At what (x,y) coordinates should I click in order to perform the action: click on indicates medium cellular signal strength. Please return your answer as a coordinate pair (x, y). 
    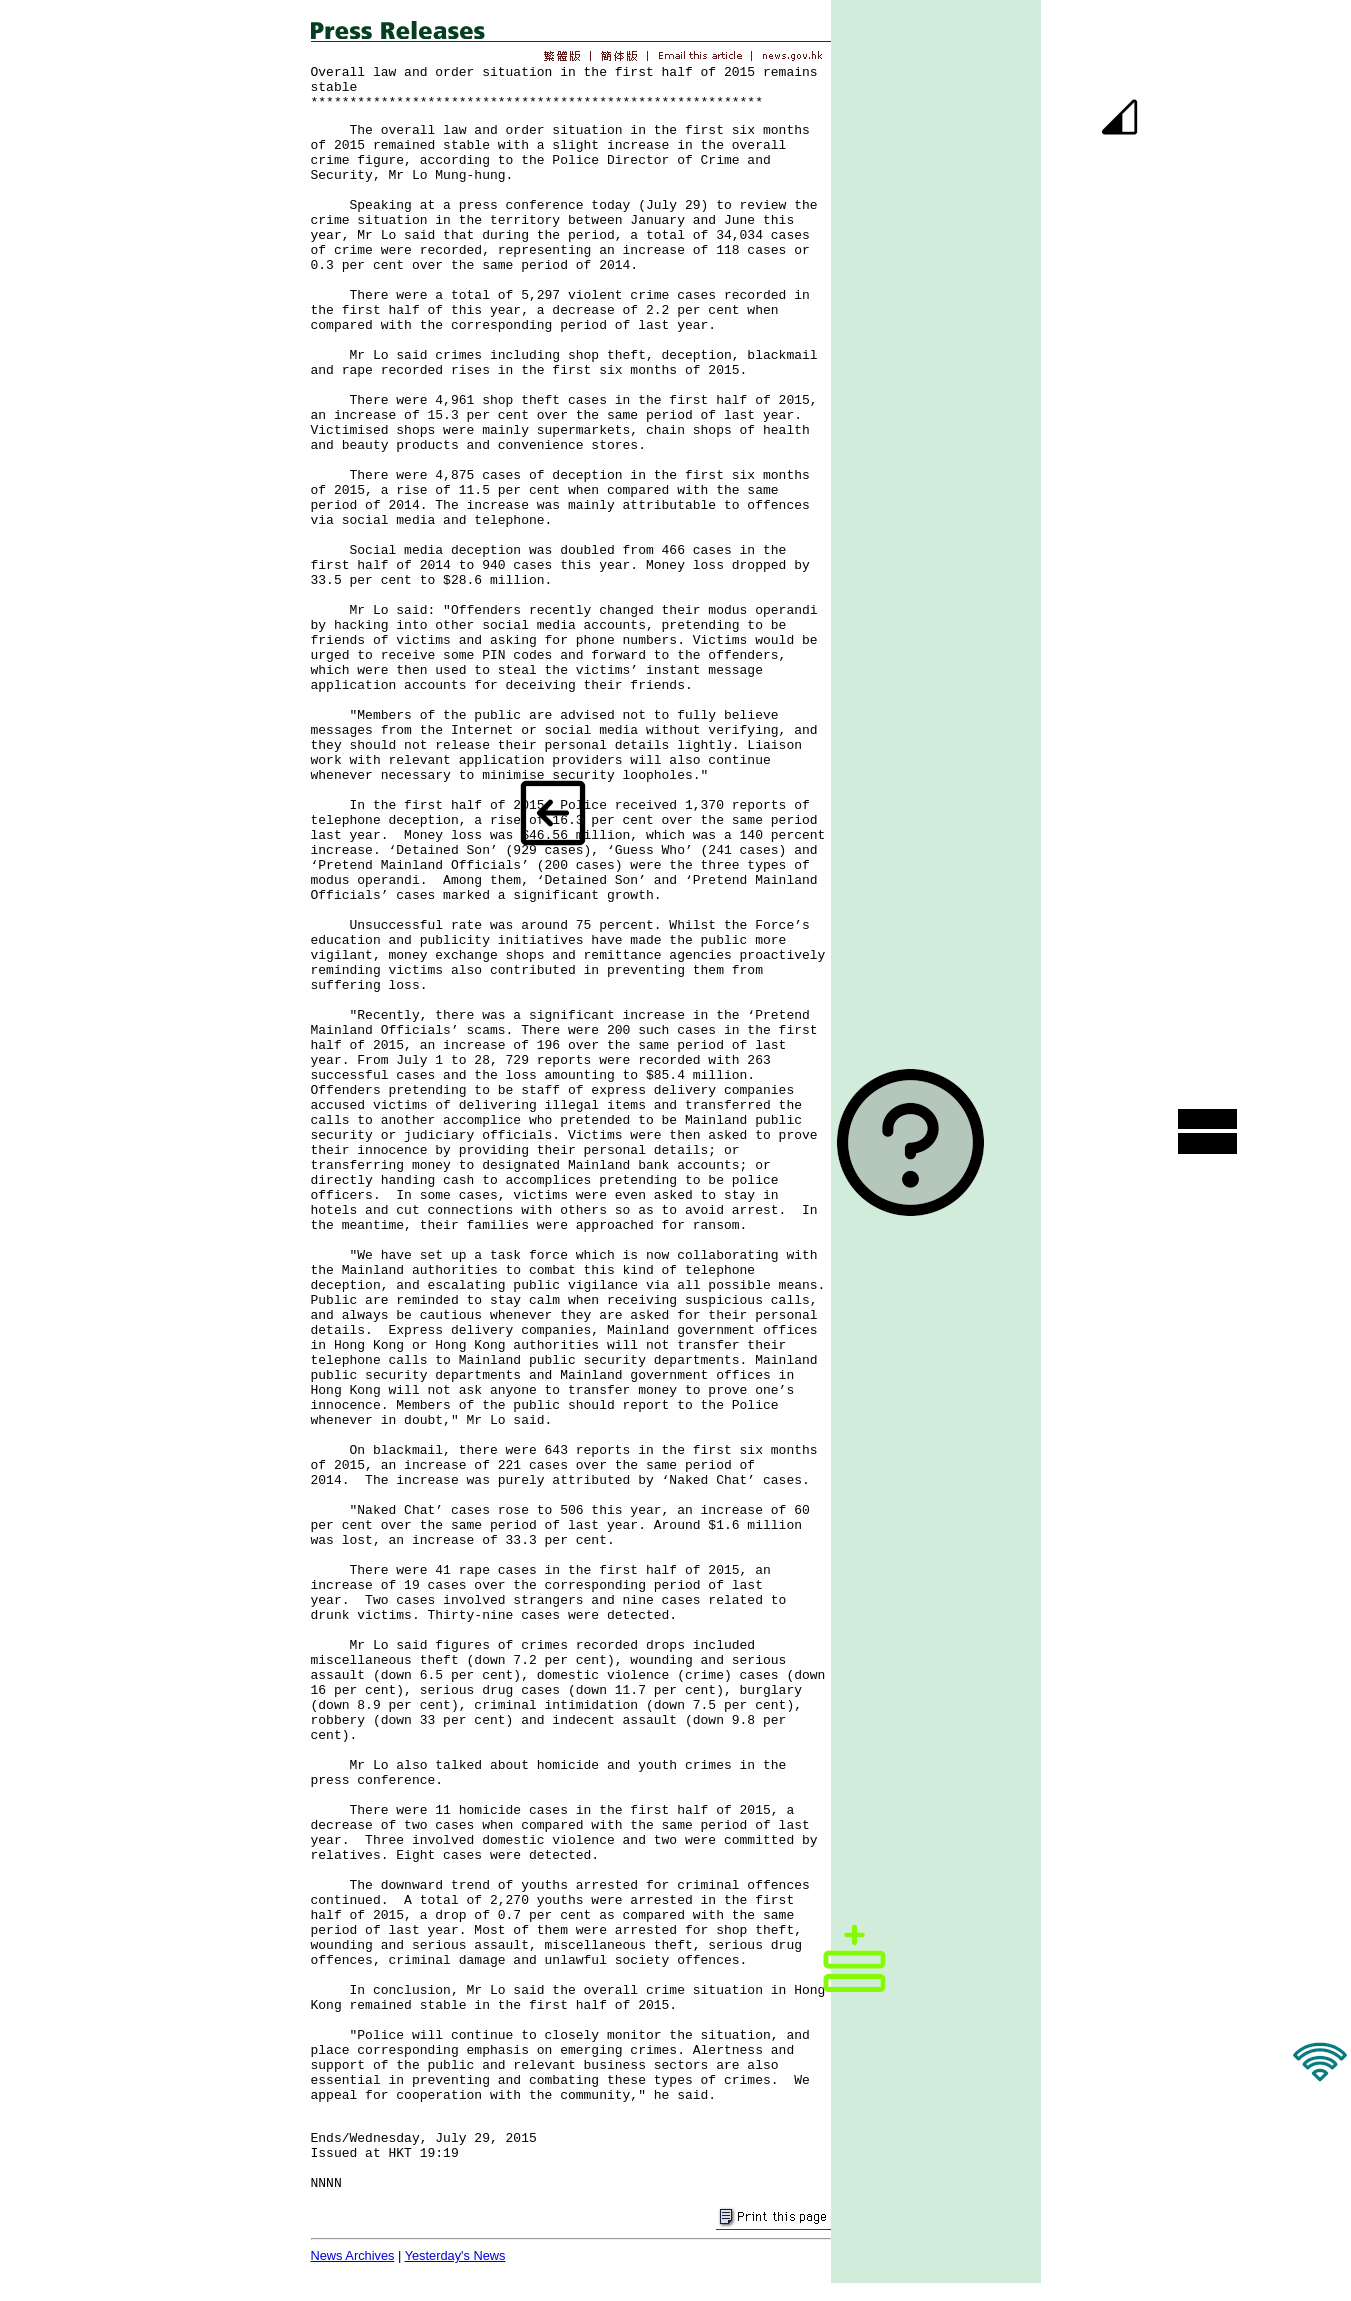
    Looking at the image, I should click on (1122, 118).